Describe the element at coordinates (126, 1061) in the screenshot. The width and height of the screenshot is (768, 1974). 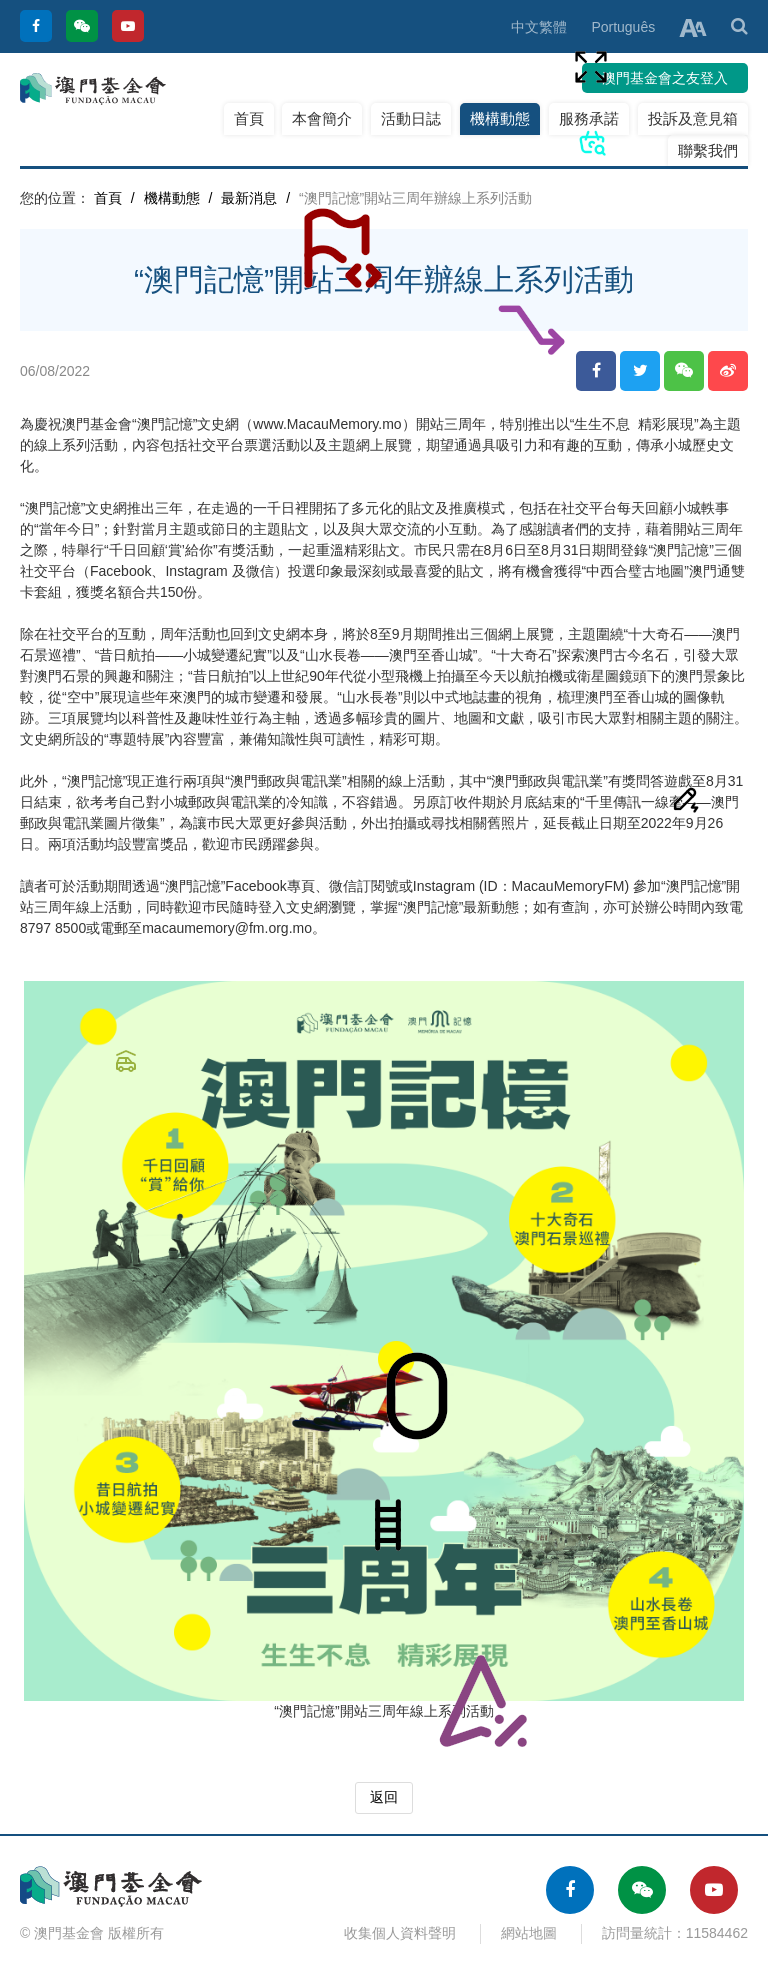
I see `access garage or parking location` at that location.